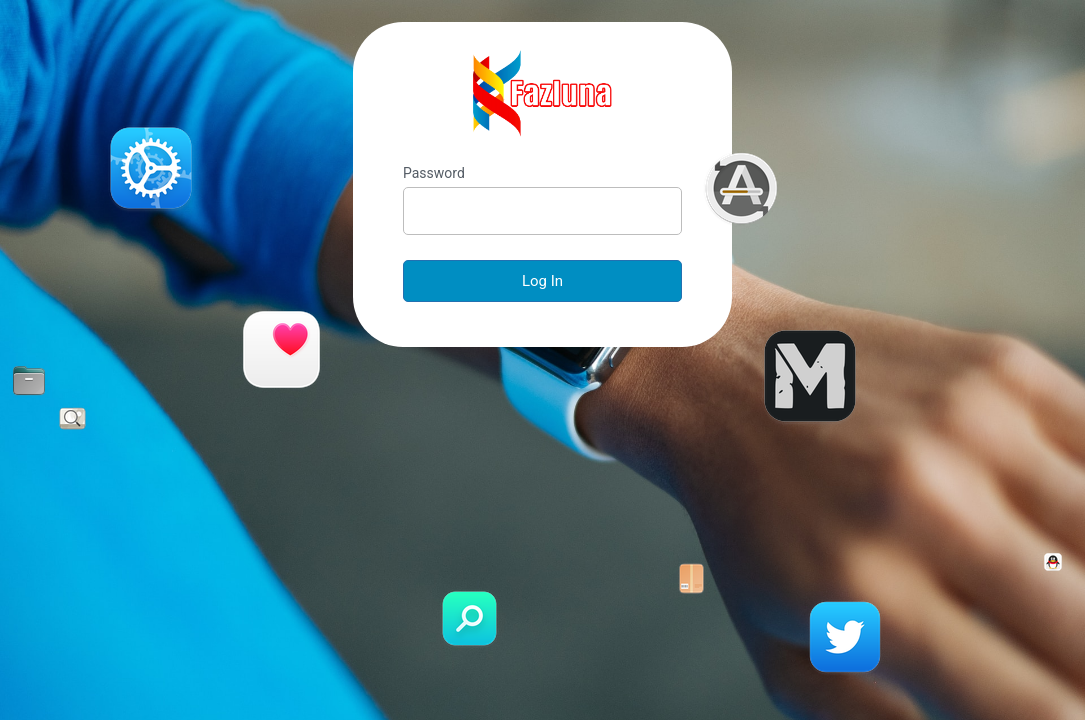 The height and width of the screenshot is (720, 1085). Describe the element at coordinates (72, 418) in the screenshot. I see `open the image viewer application` at that location.